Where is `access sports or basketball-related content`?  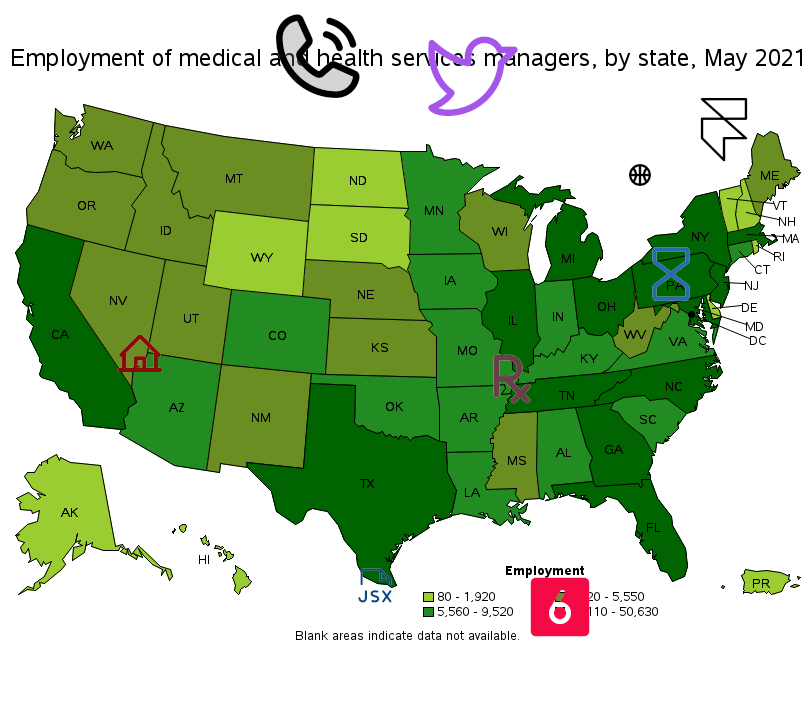
access sports or basketball-related content is located at coordinates (640, 175).